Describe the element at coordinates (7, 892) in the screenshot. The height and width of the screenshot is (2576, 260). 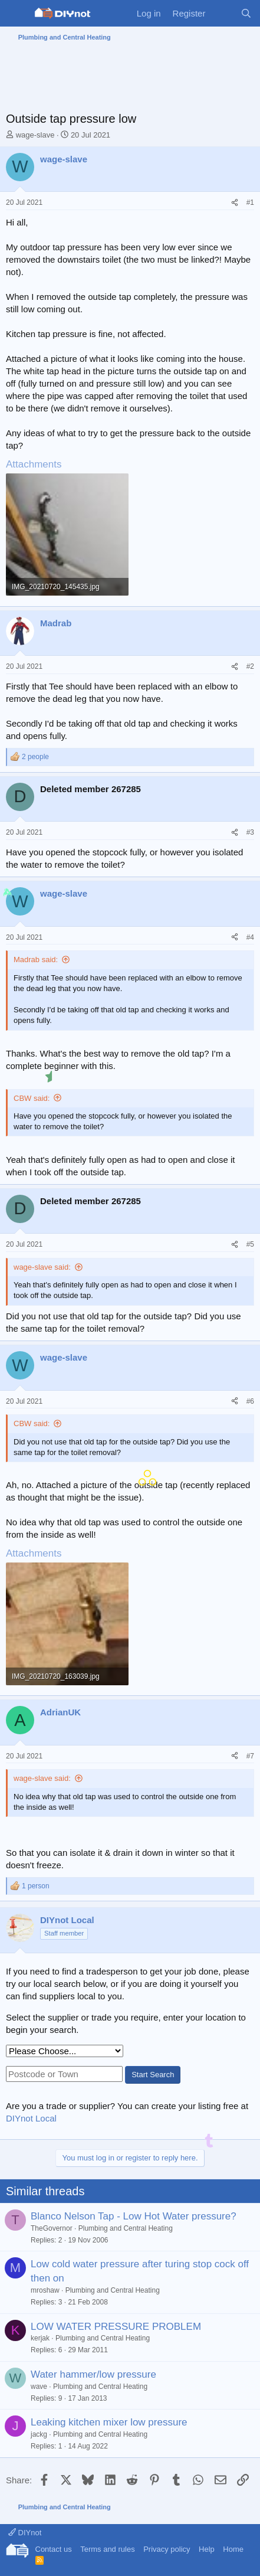
I see `open keybase app` at that location.